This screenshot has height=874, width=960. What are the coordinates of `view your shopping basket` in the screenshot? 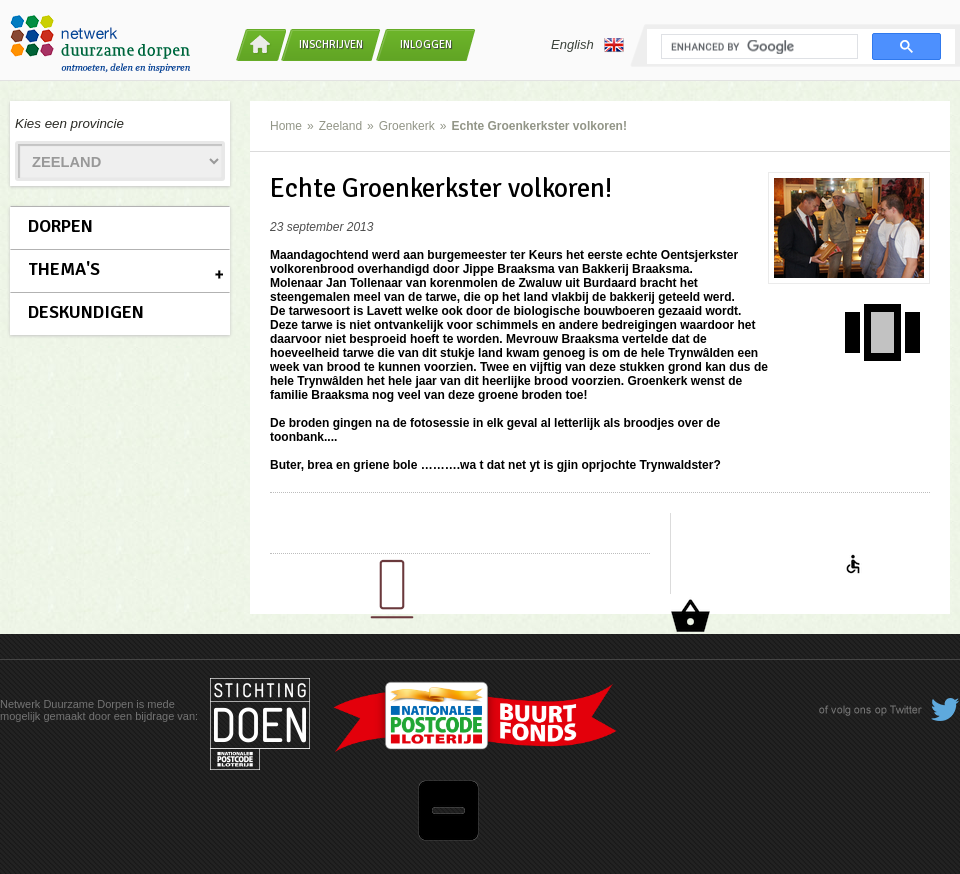 It's located at (690, 616).